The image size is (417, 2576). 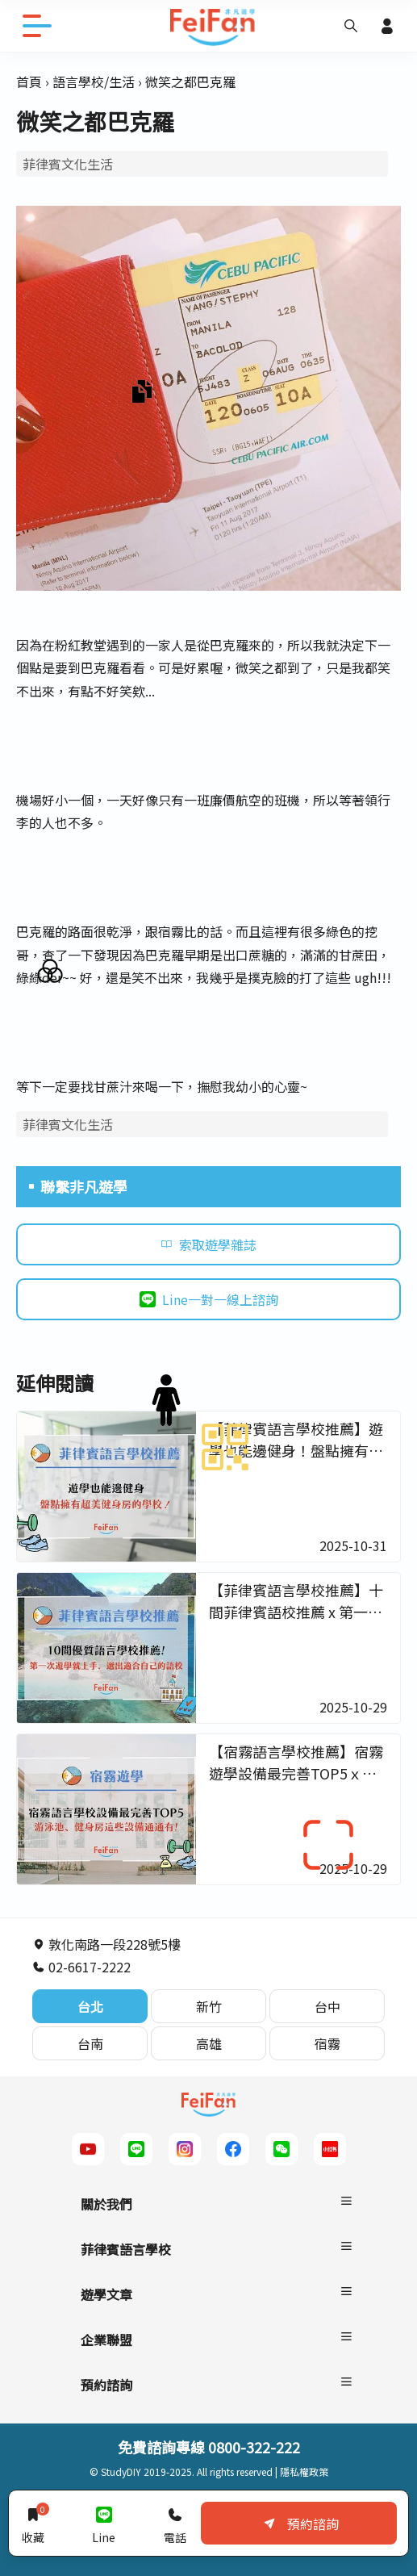 I want to click on select female gender option, so click(x=166, y=1400).